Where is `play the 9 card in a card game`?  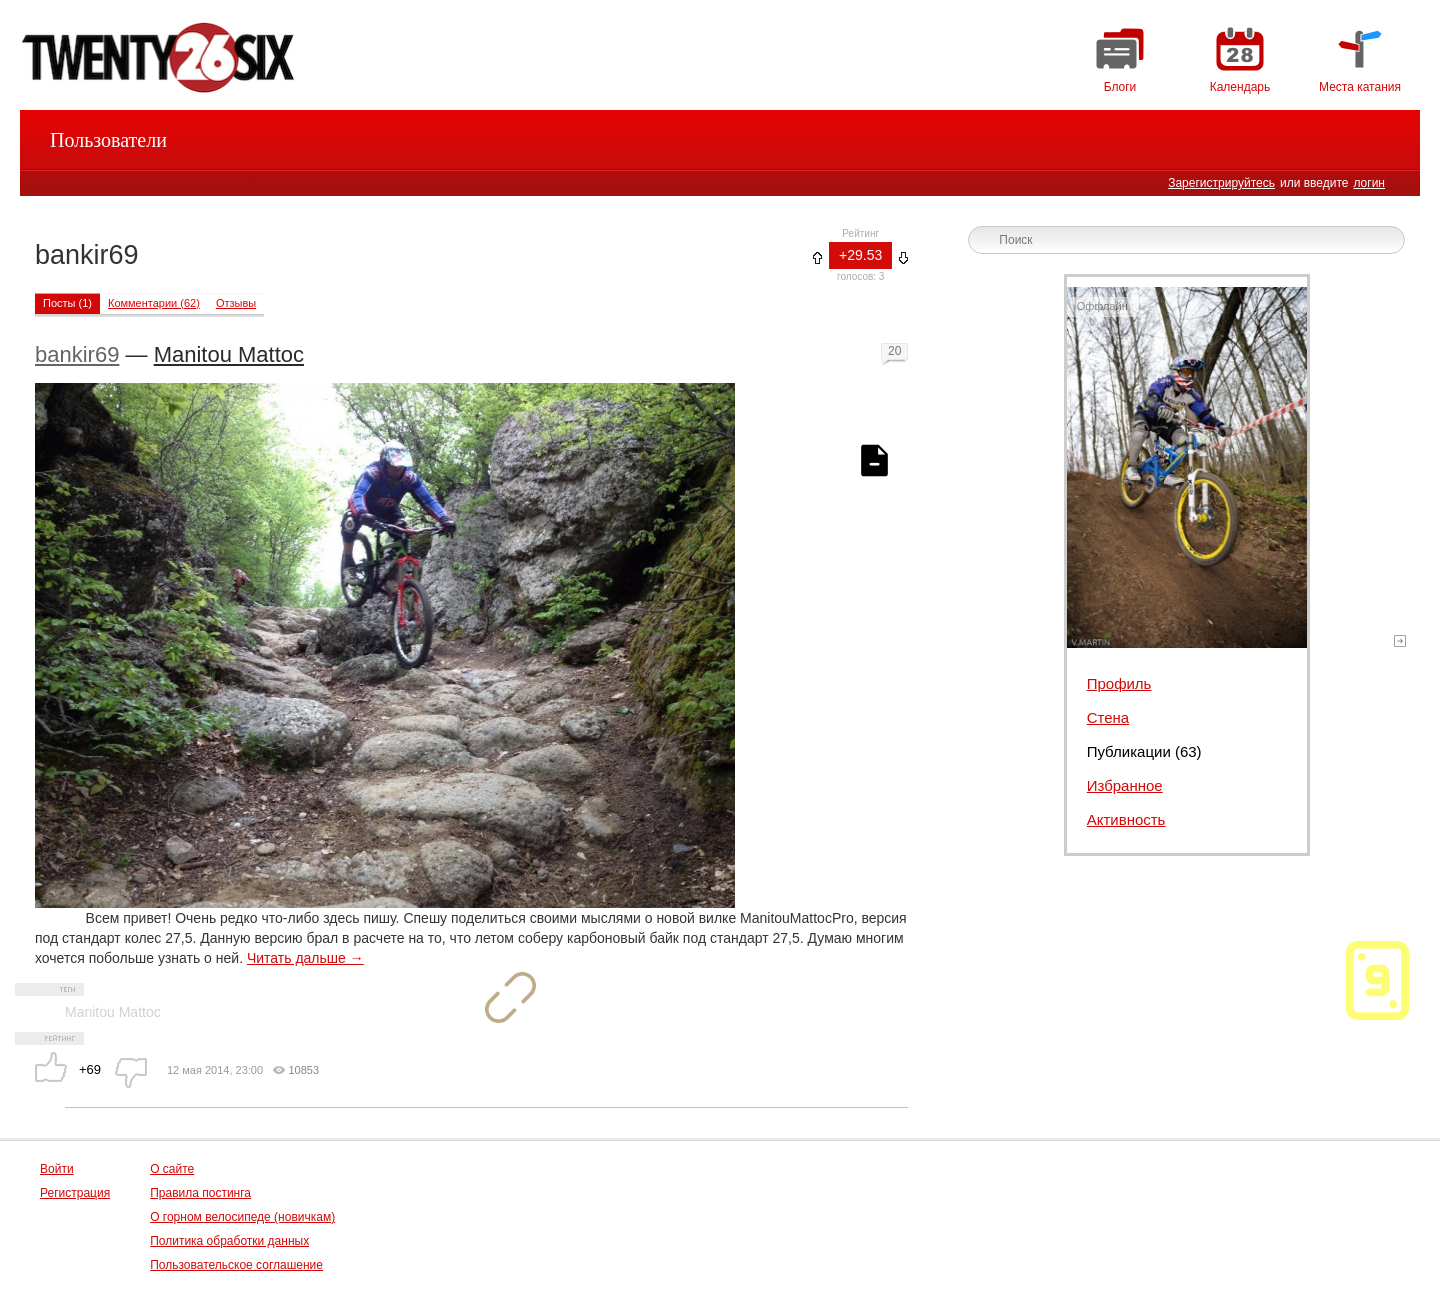
play the 9 card in a card game is located at coordinates (1377, 980).